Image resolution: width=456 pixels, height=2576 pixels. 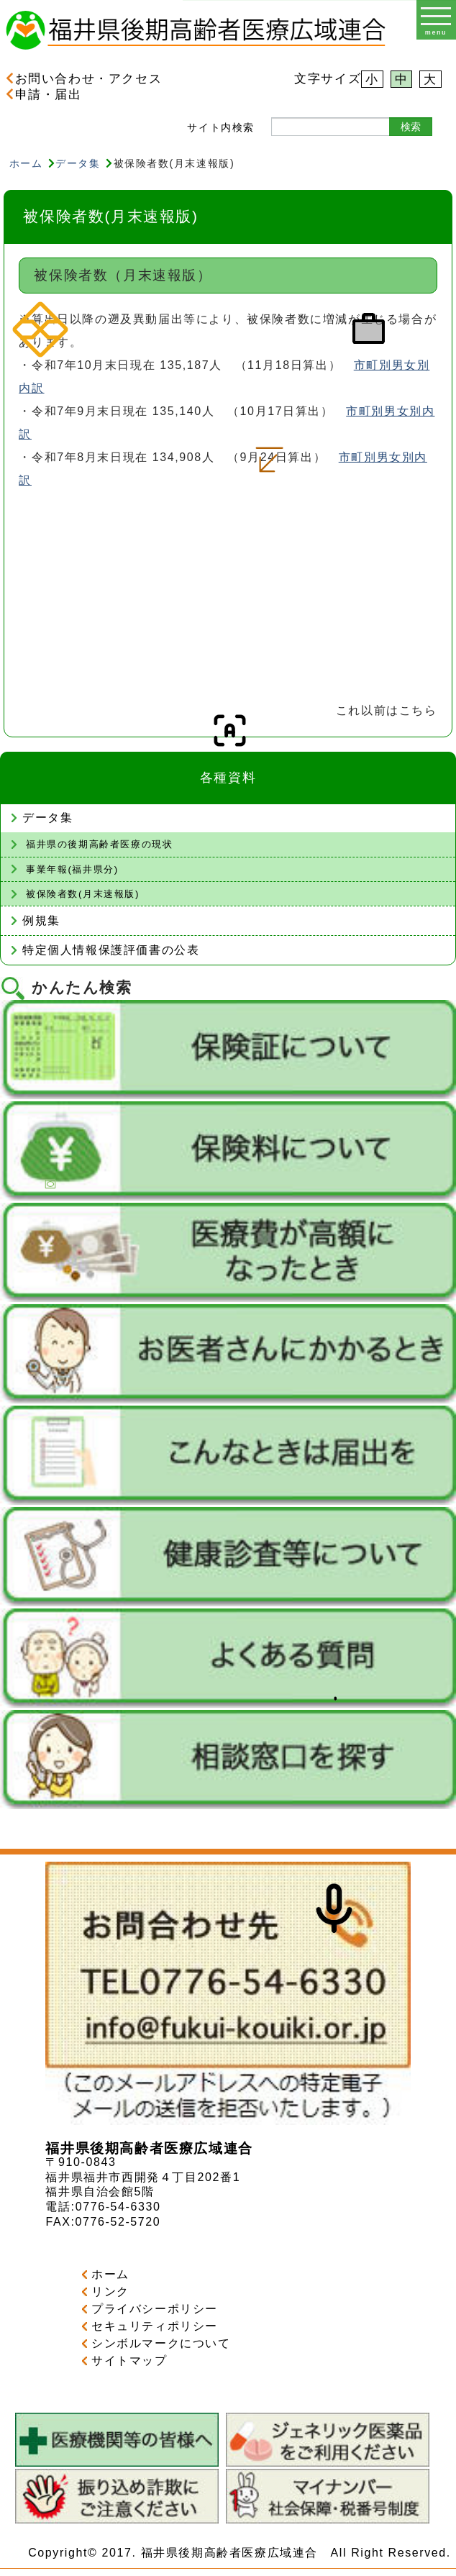 I want to click on apply vignette effect to photo, so click(x=50, y=1184).